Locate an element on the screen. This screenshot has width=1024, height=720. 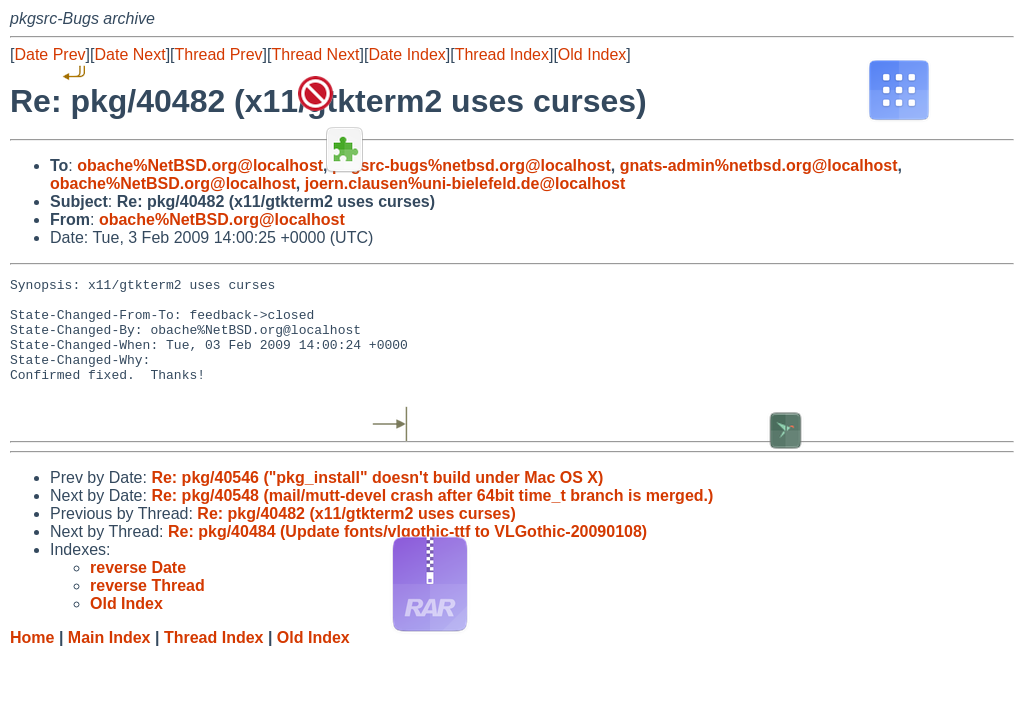
snap application package file is located at coordinates (785, 430).